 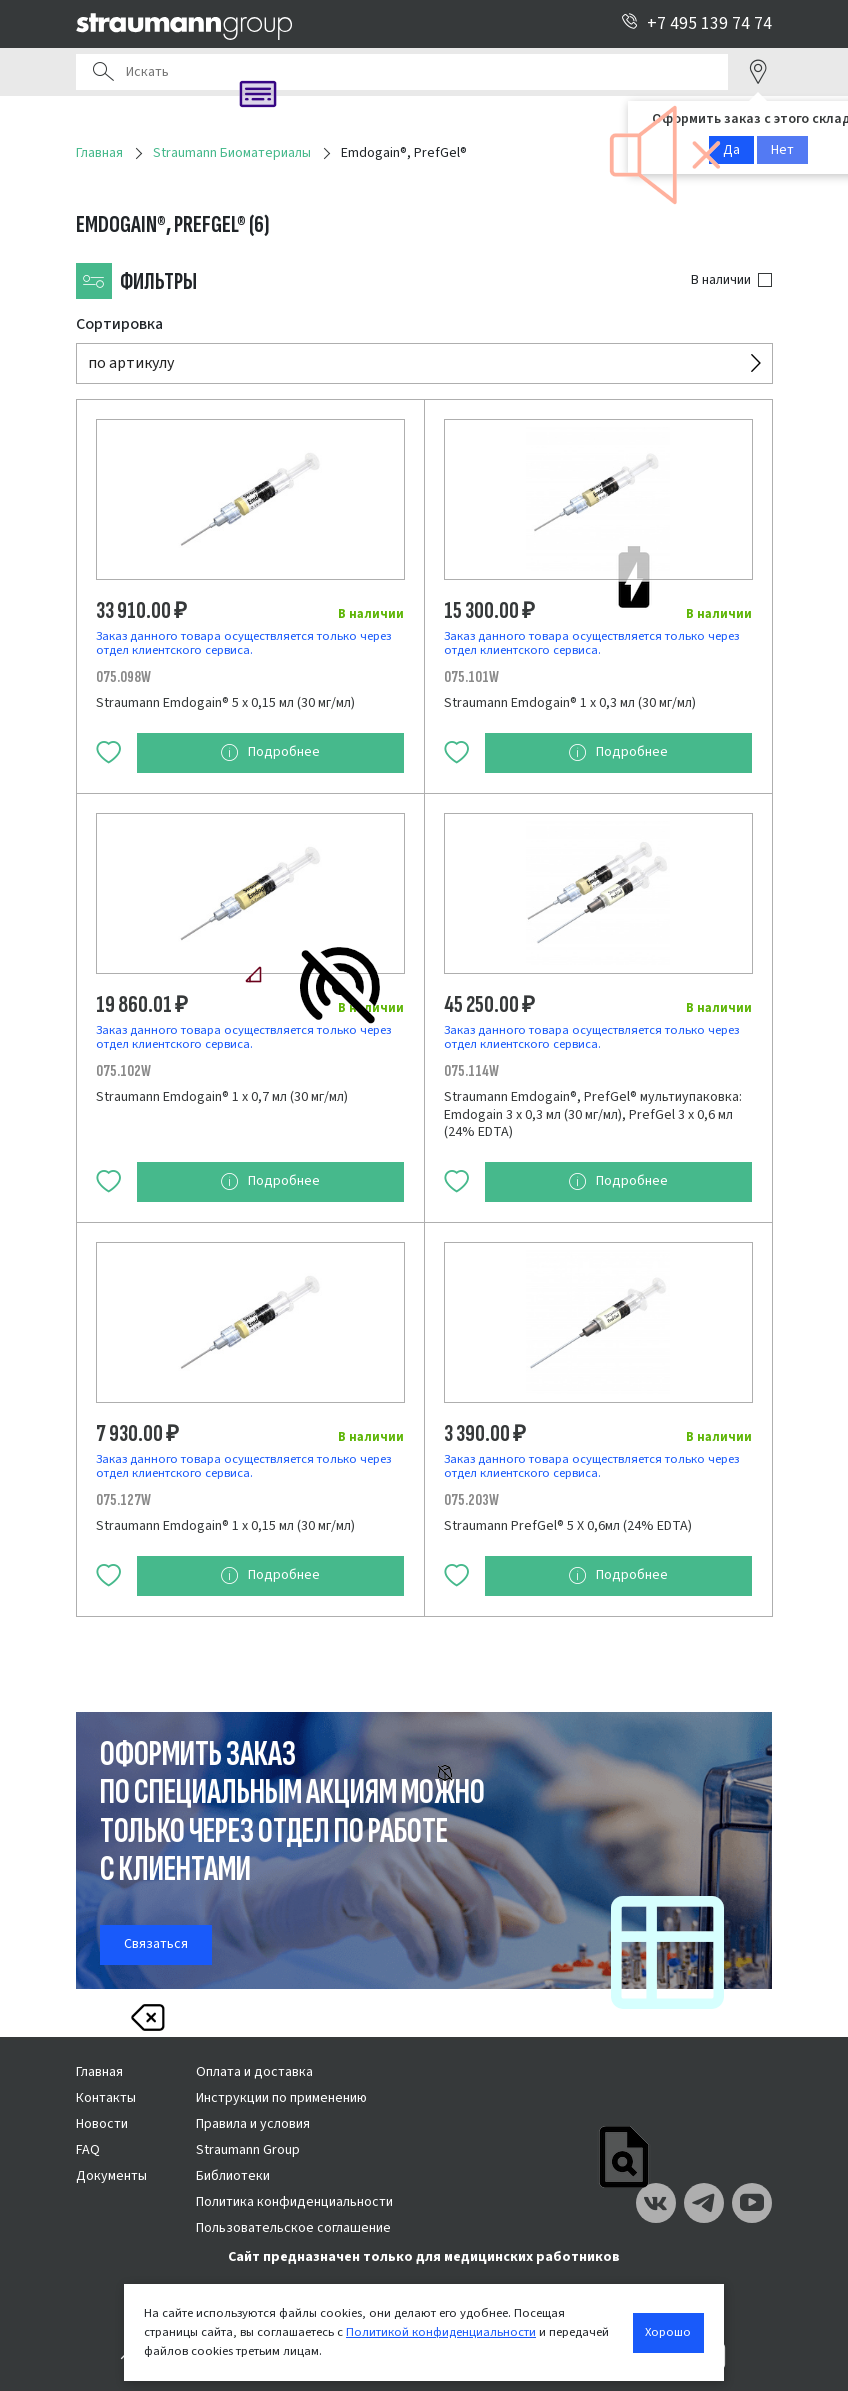 I want to click on portable hotspot is disabled, so click(x=340, y=987).